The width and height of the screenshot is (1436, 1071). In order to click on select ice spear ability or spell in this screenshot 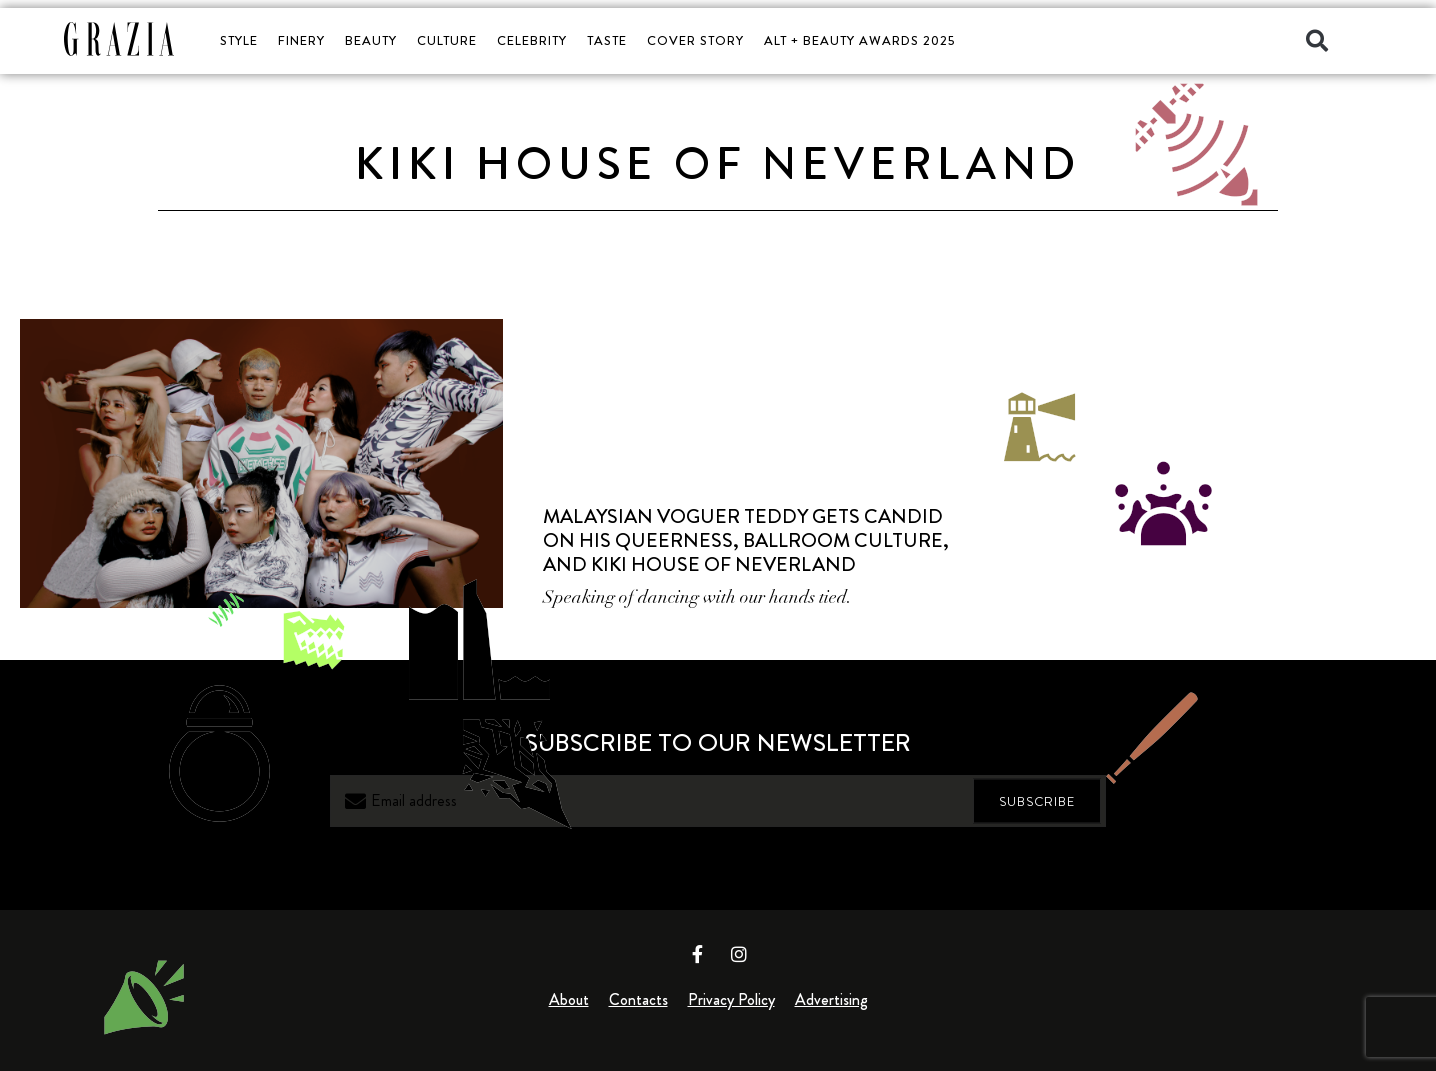, I will do `click(516, 773)`.